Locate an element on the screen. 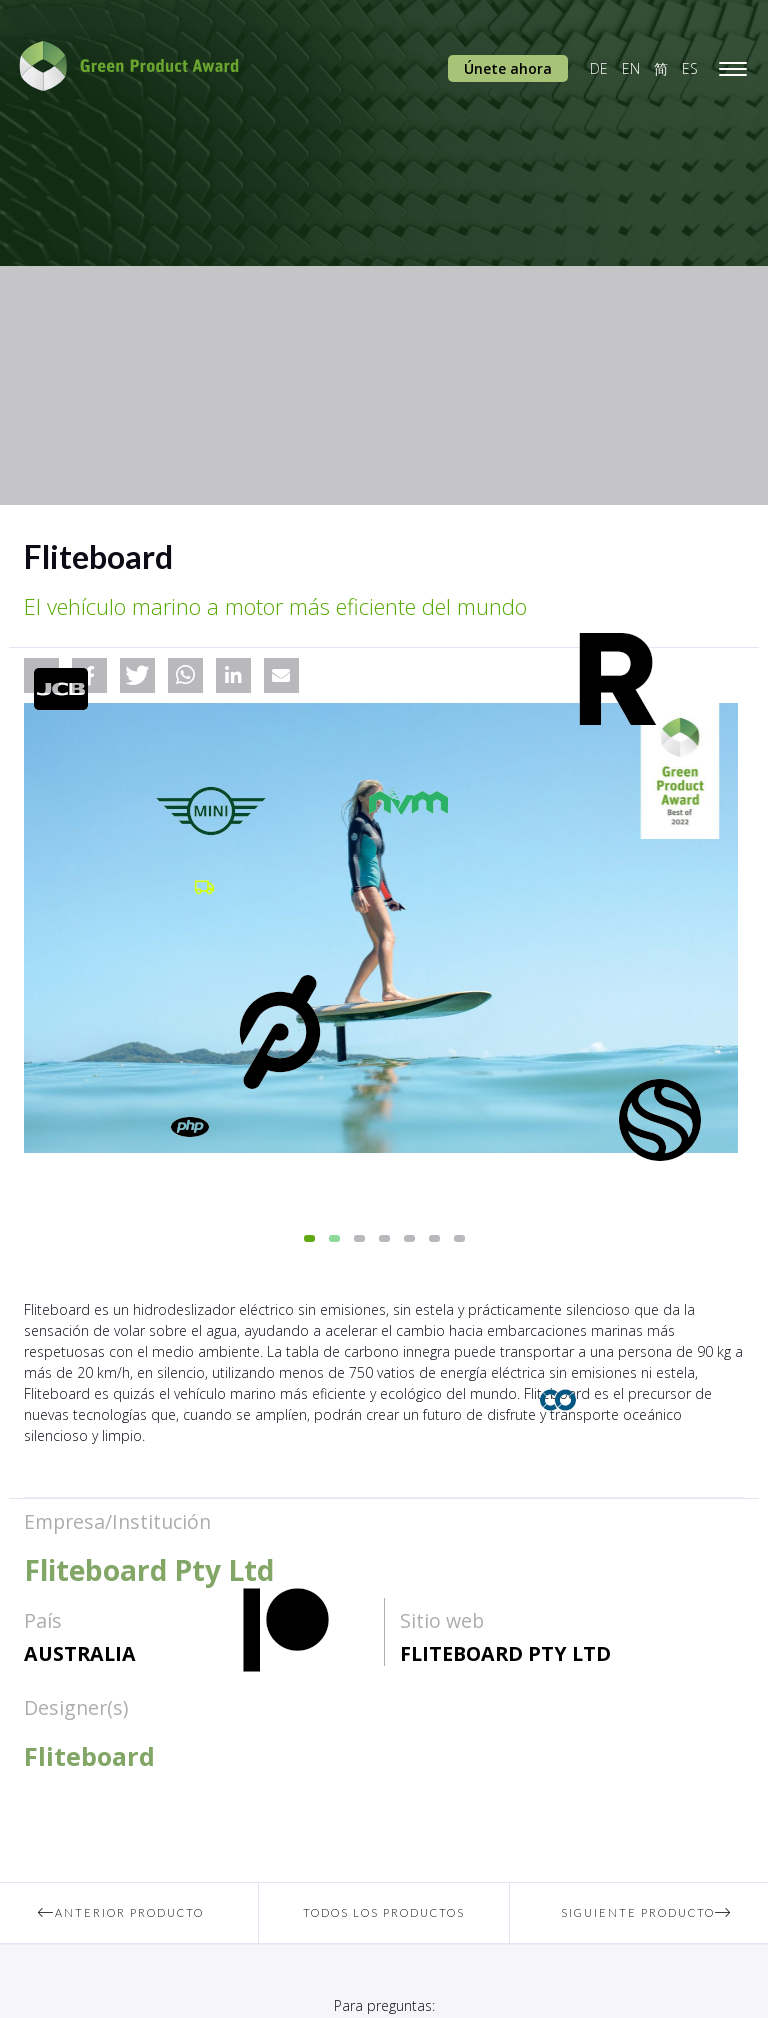  open google colab is located at coordinates (558, 1400).